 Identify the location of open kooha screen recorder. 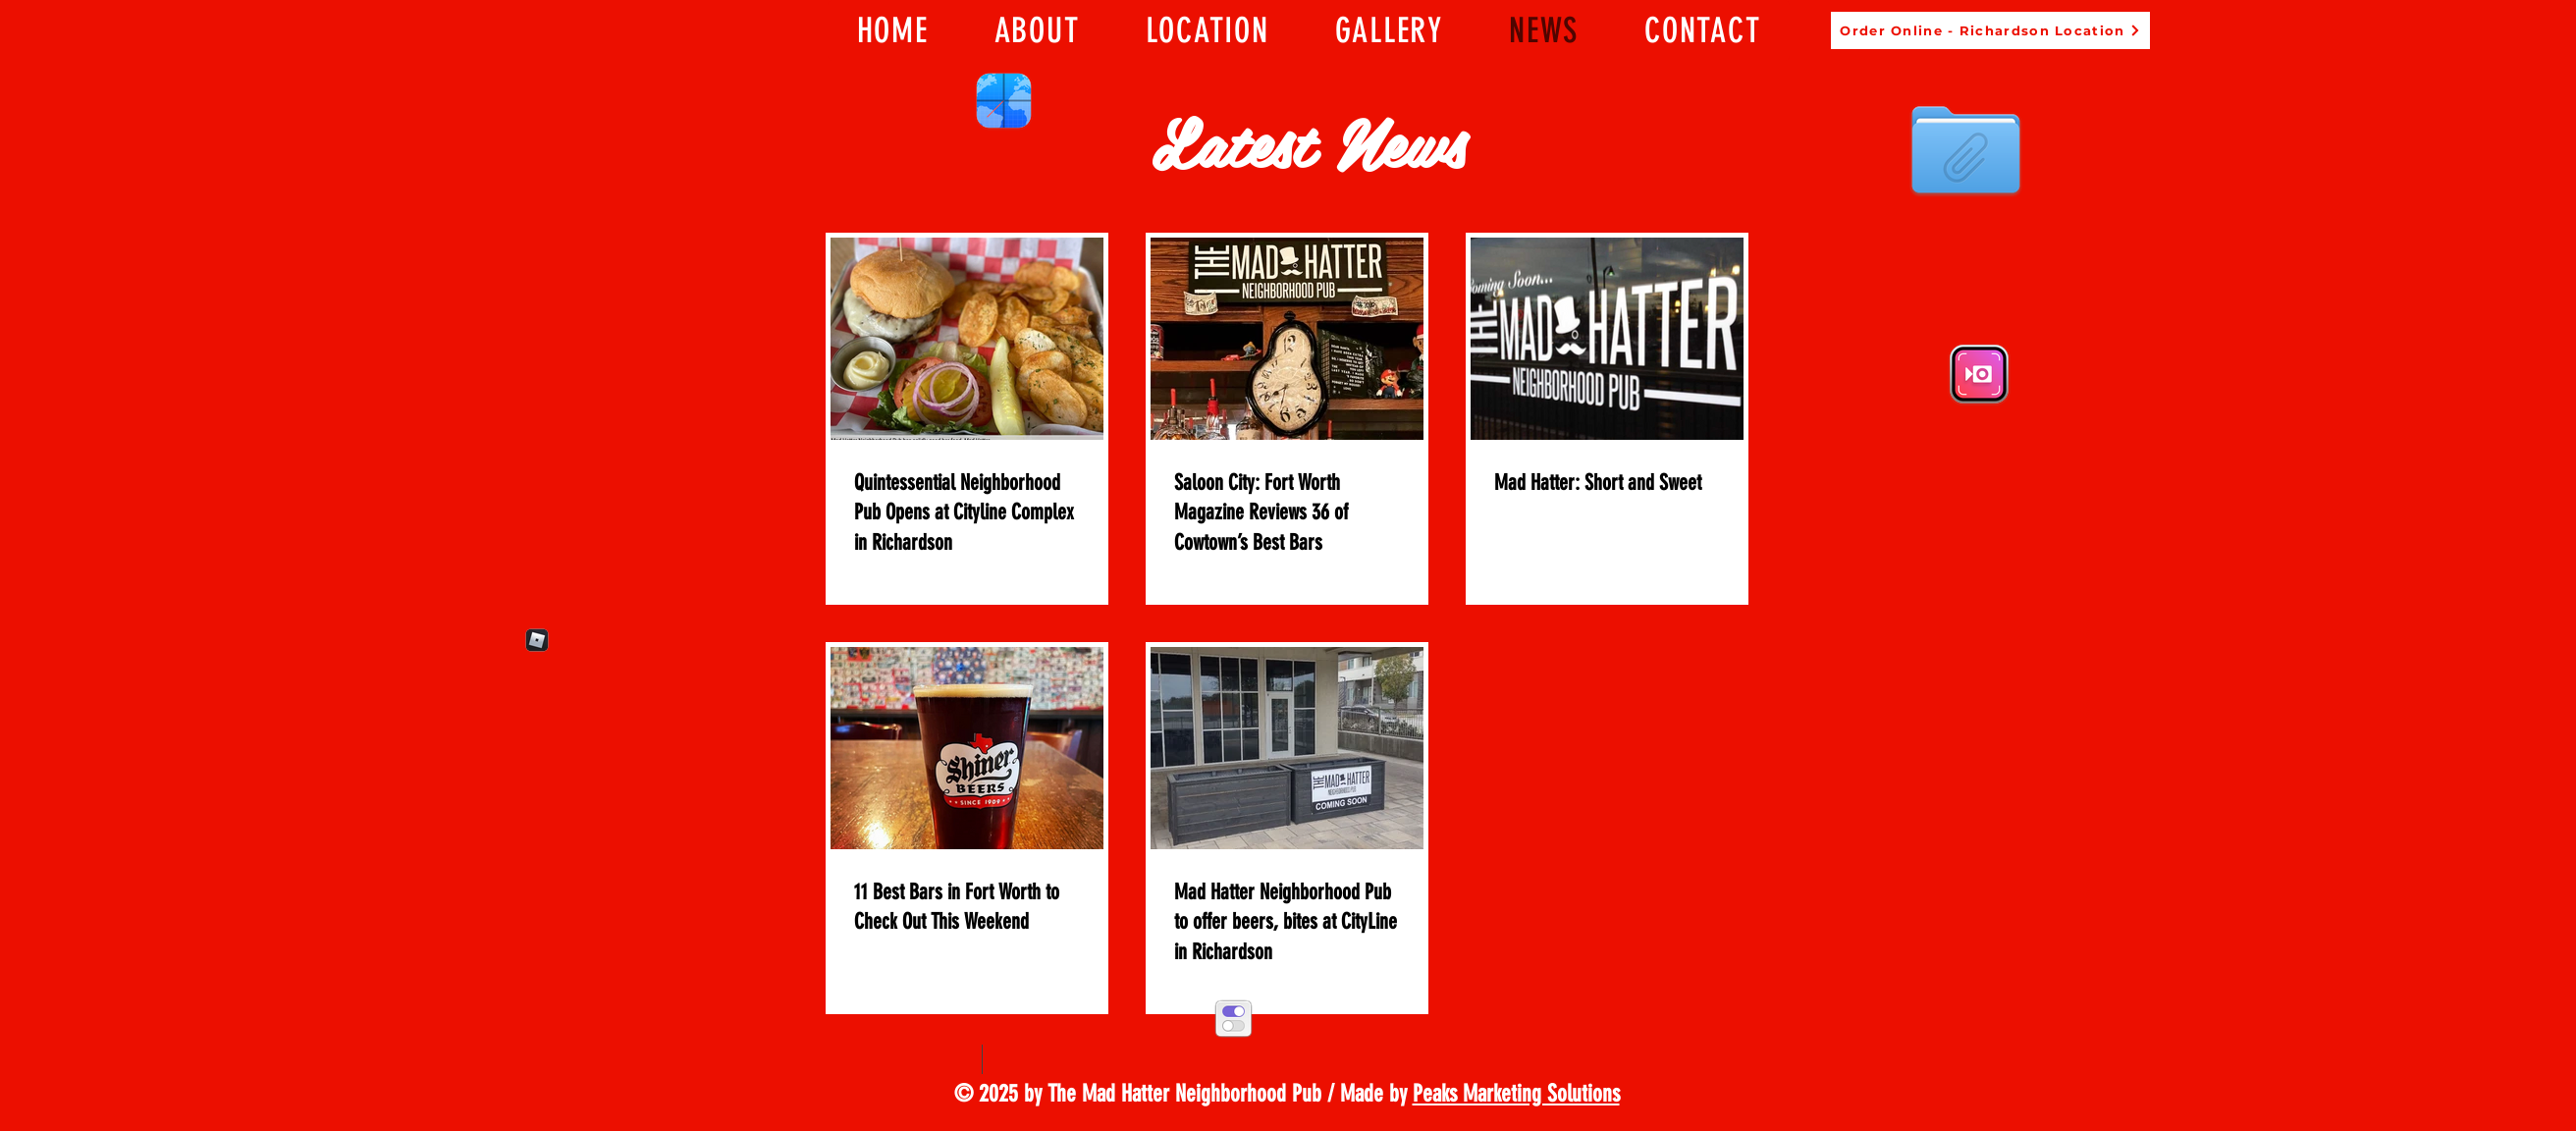
(1979, 374).